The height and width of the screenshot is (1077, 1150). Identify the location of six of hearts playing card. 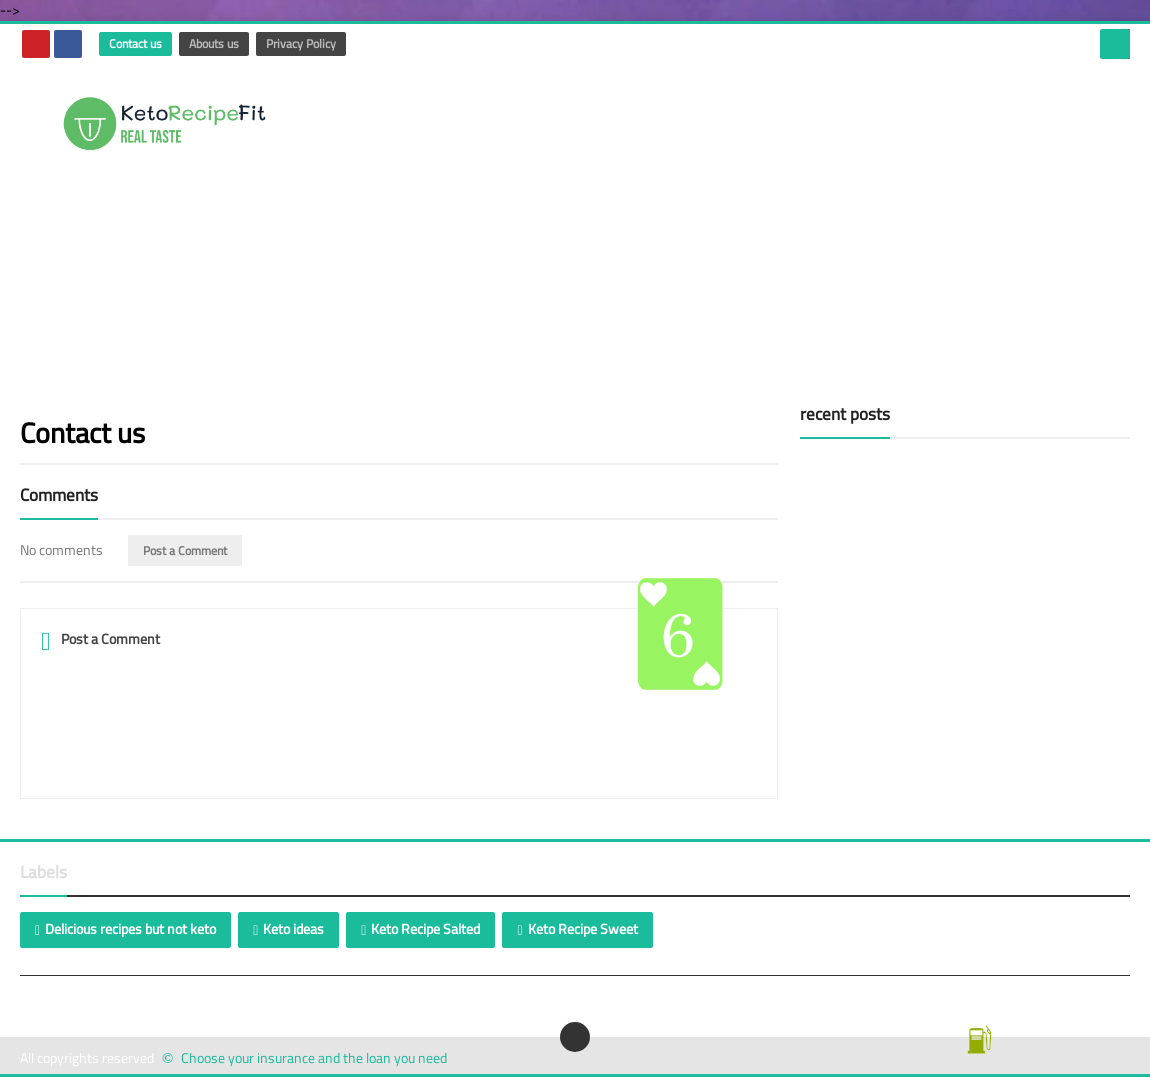
(680, 634).